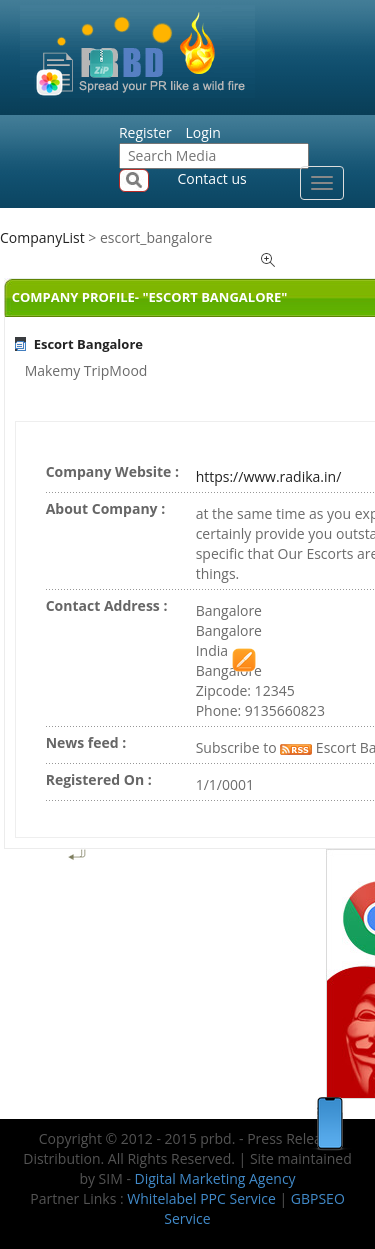 The image size is (375, 1249). I want to click on zoom in or increase magnification, so click(268, 260).